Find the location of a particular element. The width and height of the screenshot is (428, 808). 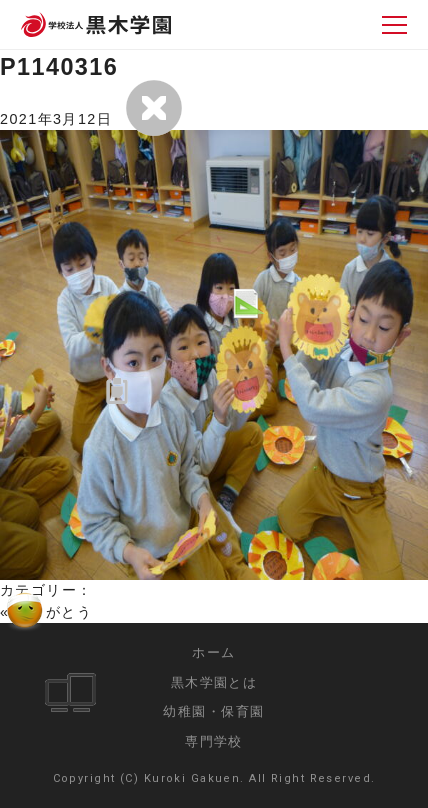

delete selected item is located at coordinates (154, 108).